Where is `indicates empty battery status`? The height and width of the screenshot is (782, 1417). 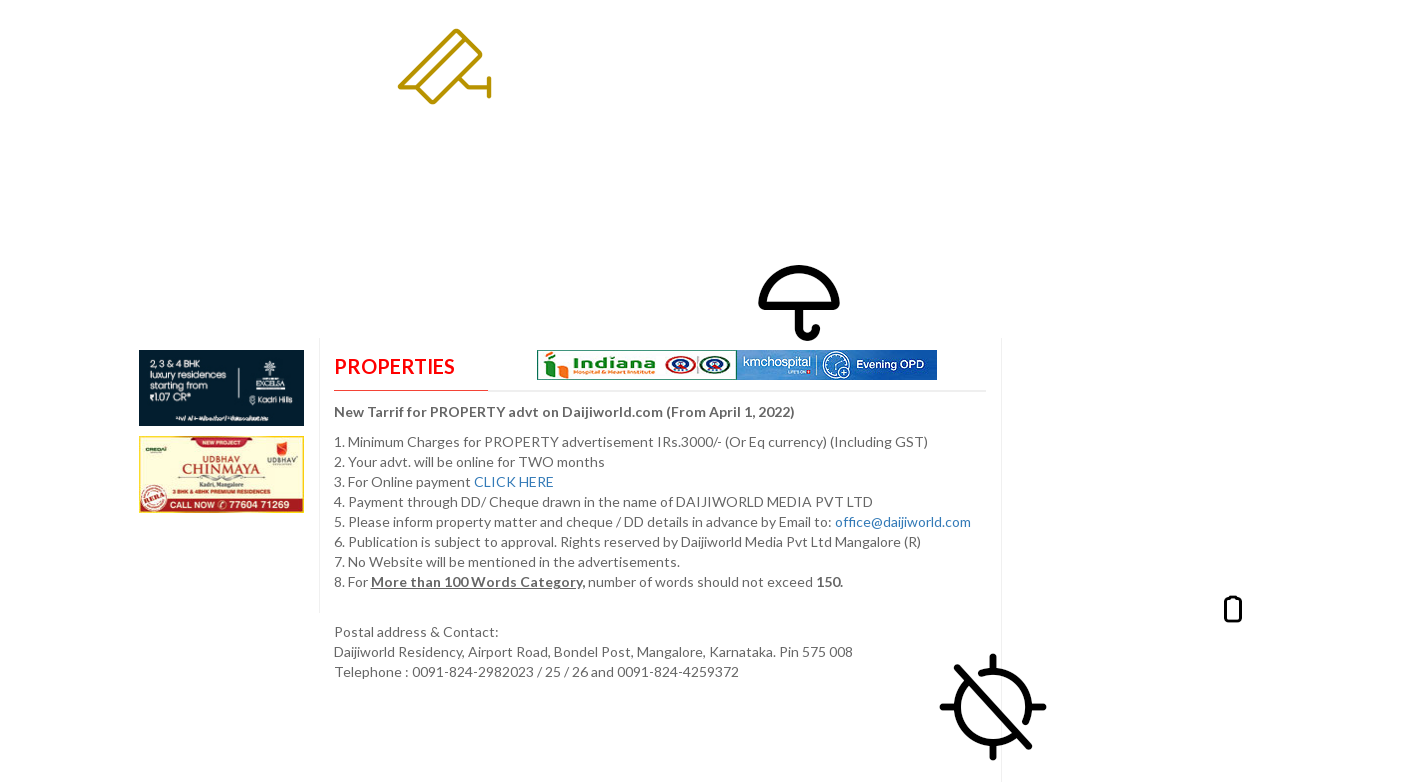 indicates empty battery status is located at coordinates (1233, 609).